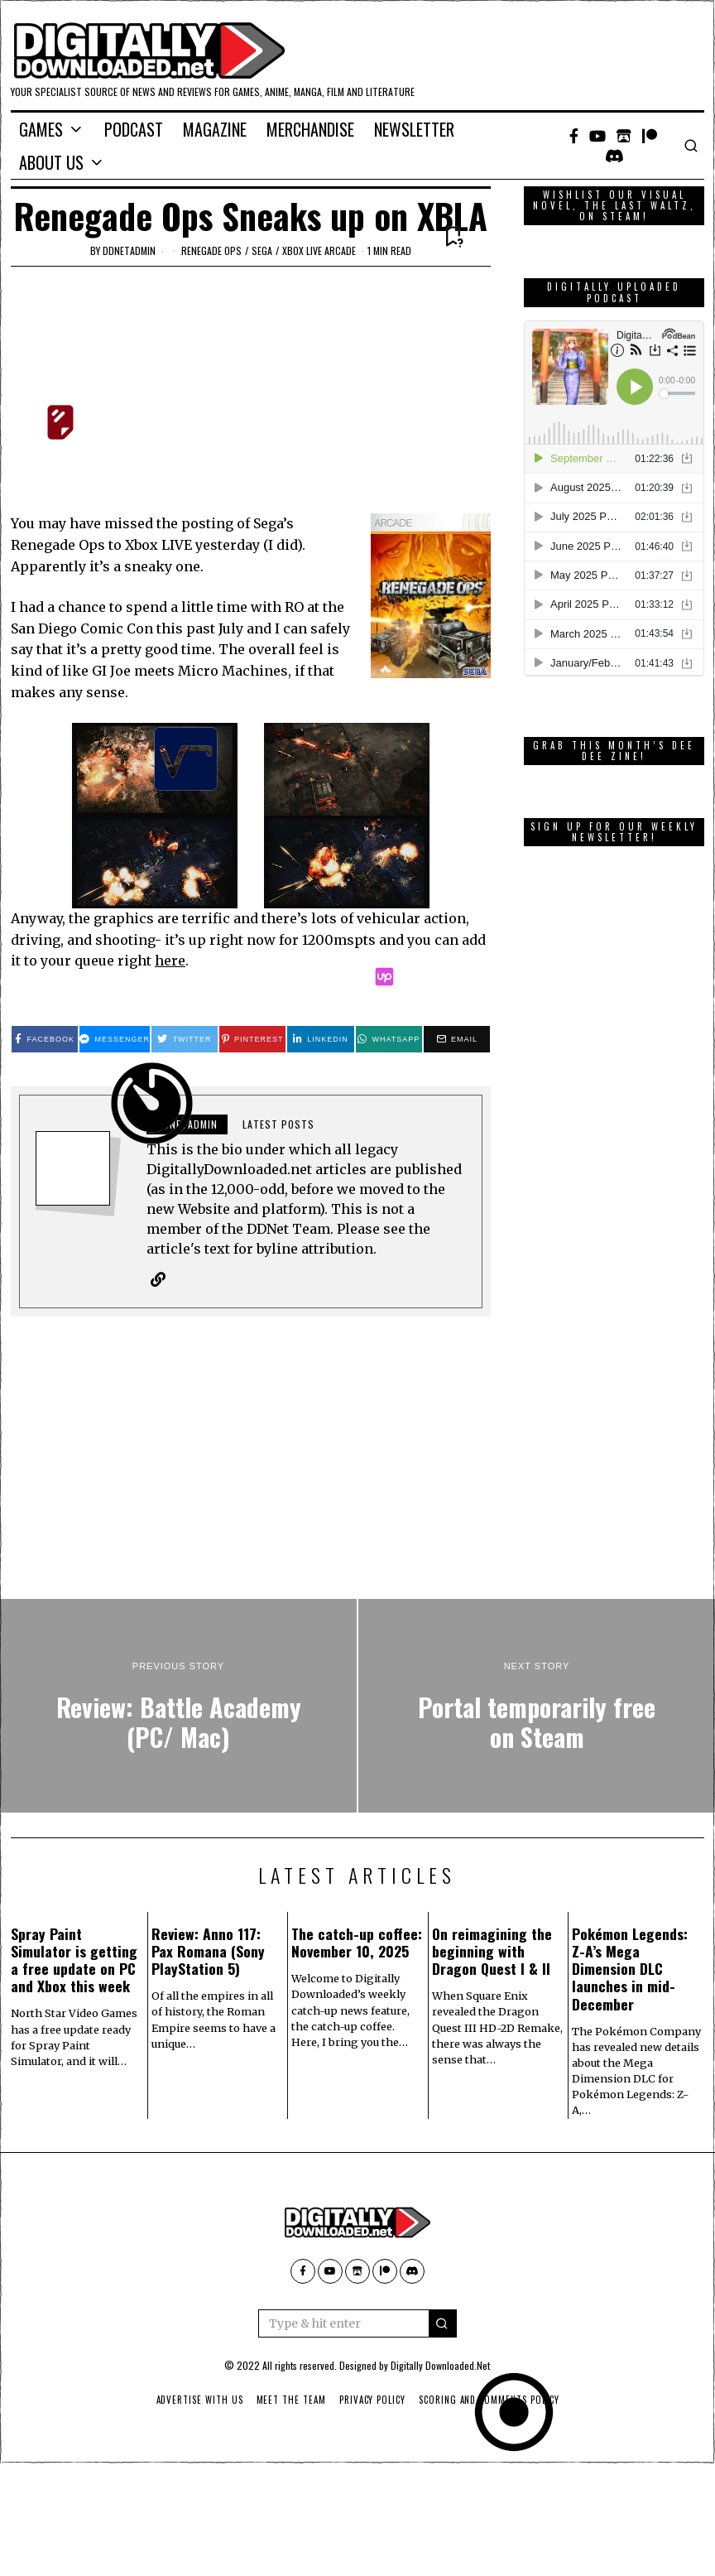 Image resolution: width=715 pixels, height=2576 pixels. What do you see at coordinates (453, 236) in the screenshot?
I see `access bookmark help or FAQ` at bounding box center [453, 236].